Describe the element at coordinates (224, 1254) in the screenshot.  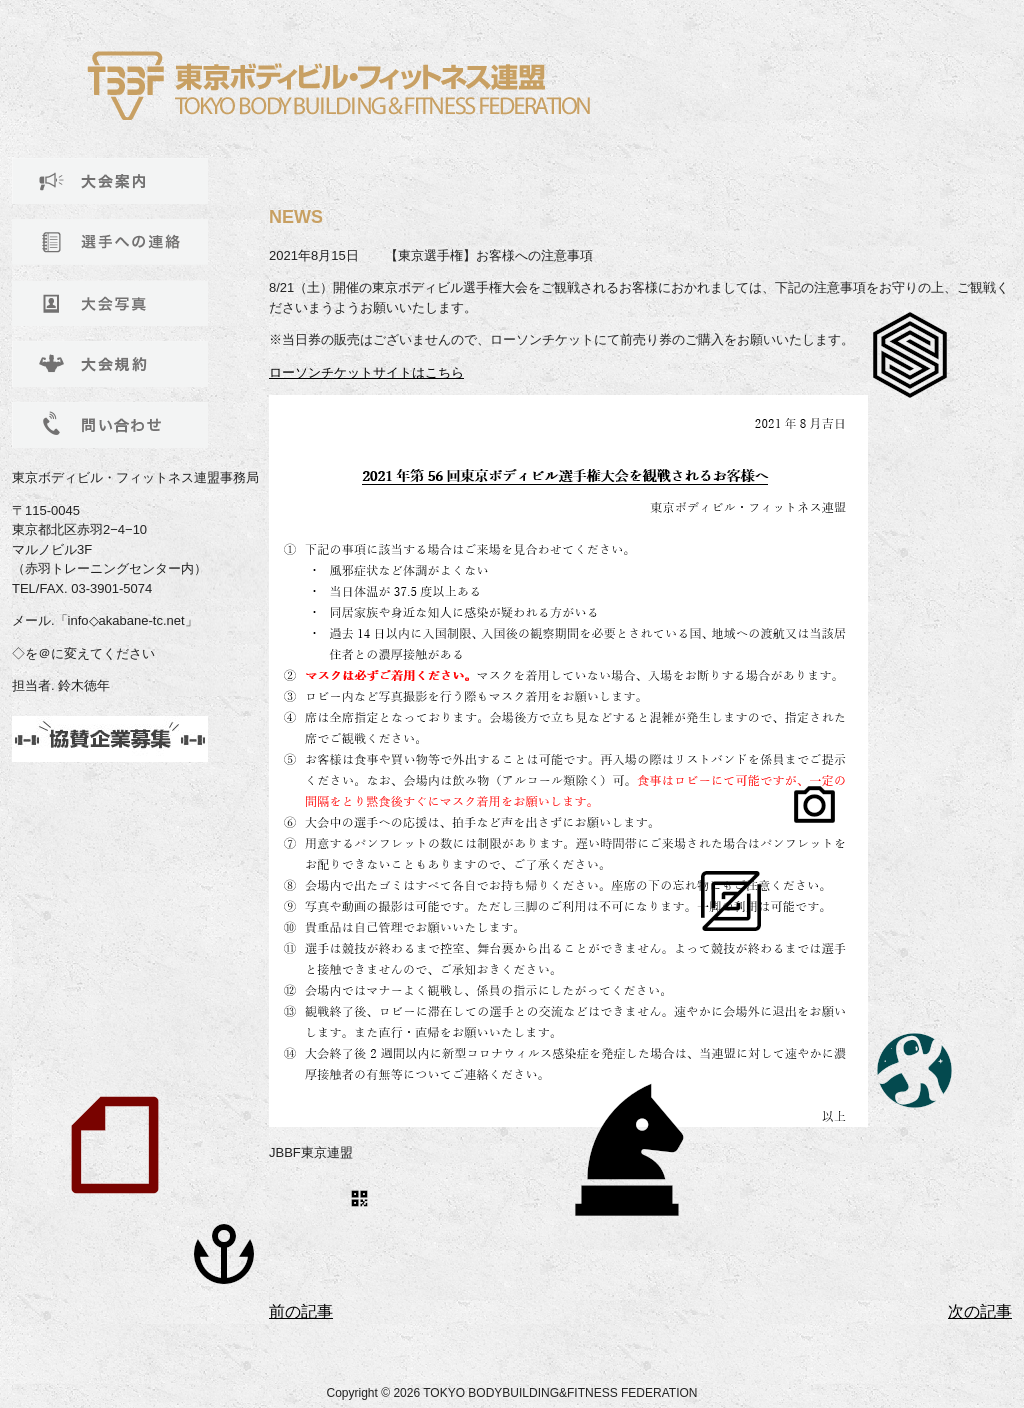
I see `access marina or harbor locations` at that location.